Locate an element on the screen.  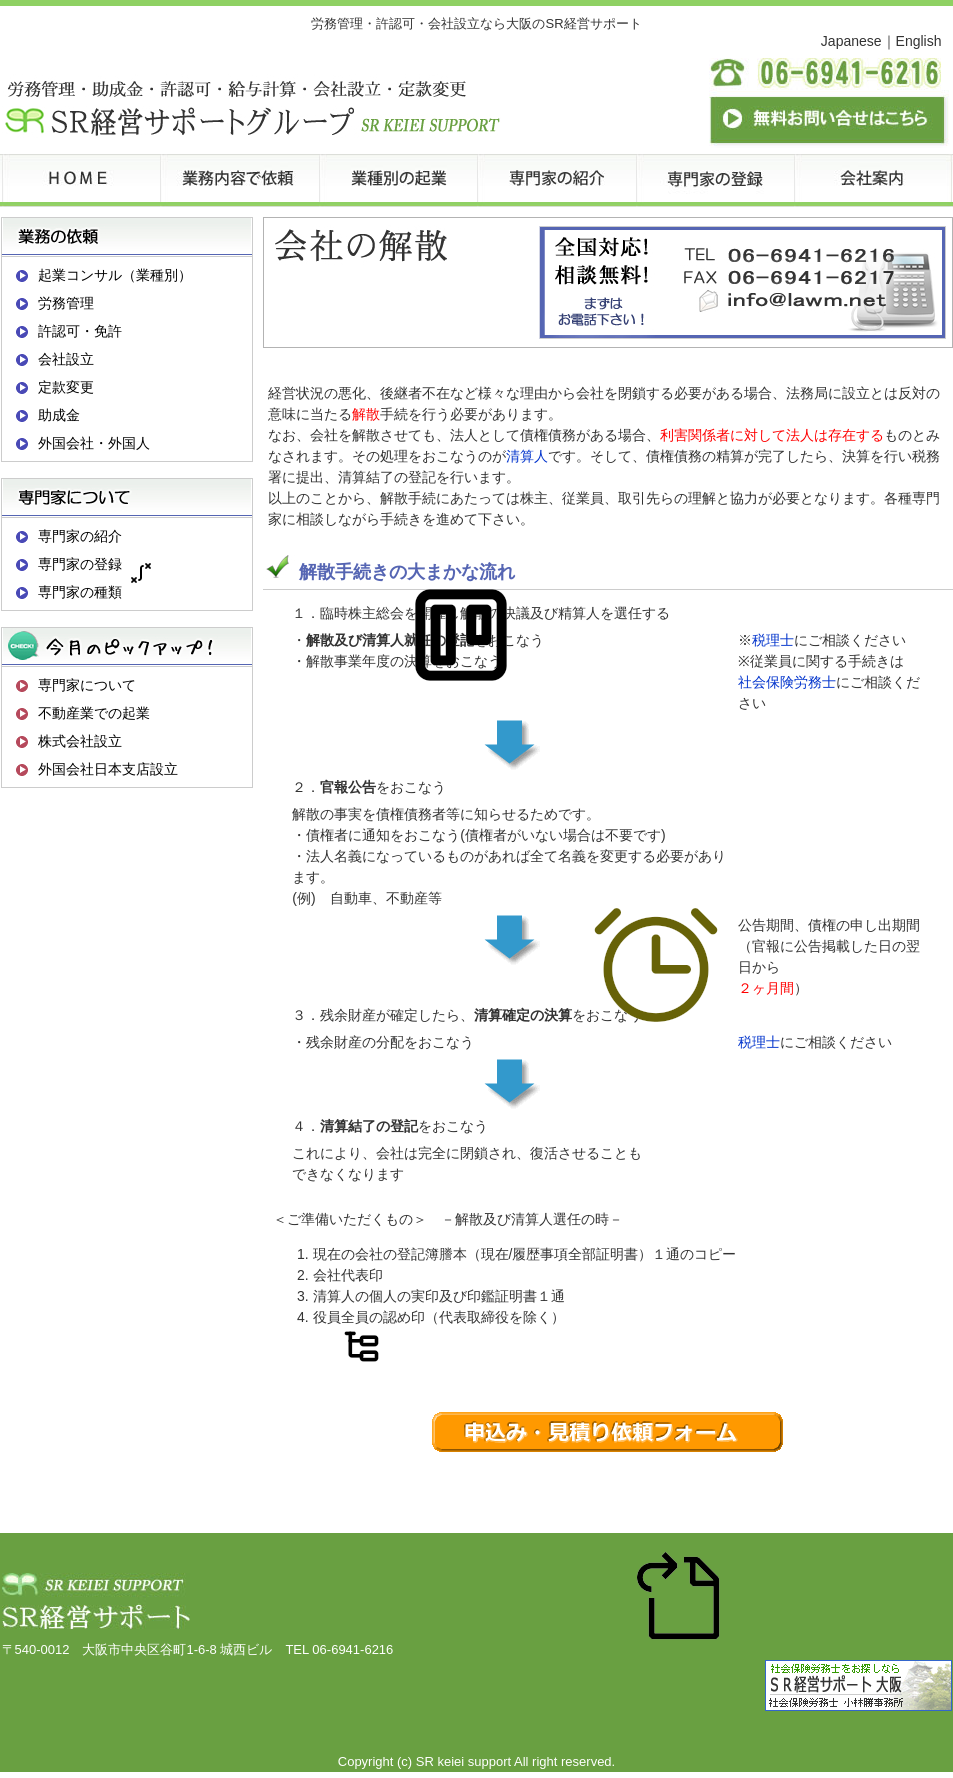
go to file or navigate to a specific file is located at coordinates (684, 1598).